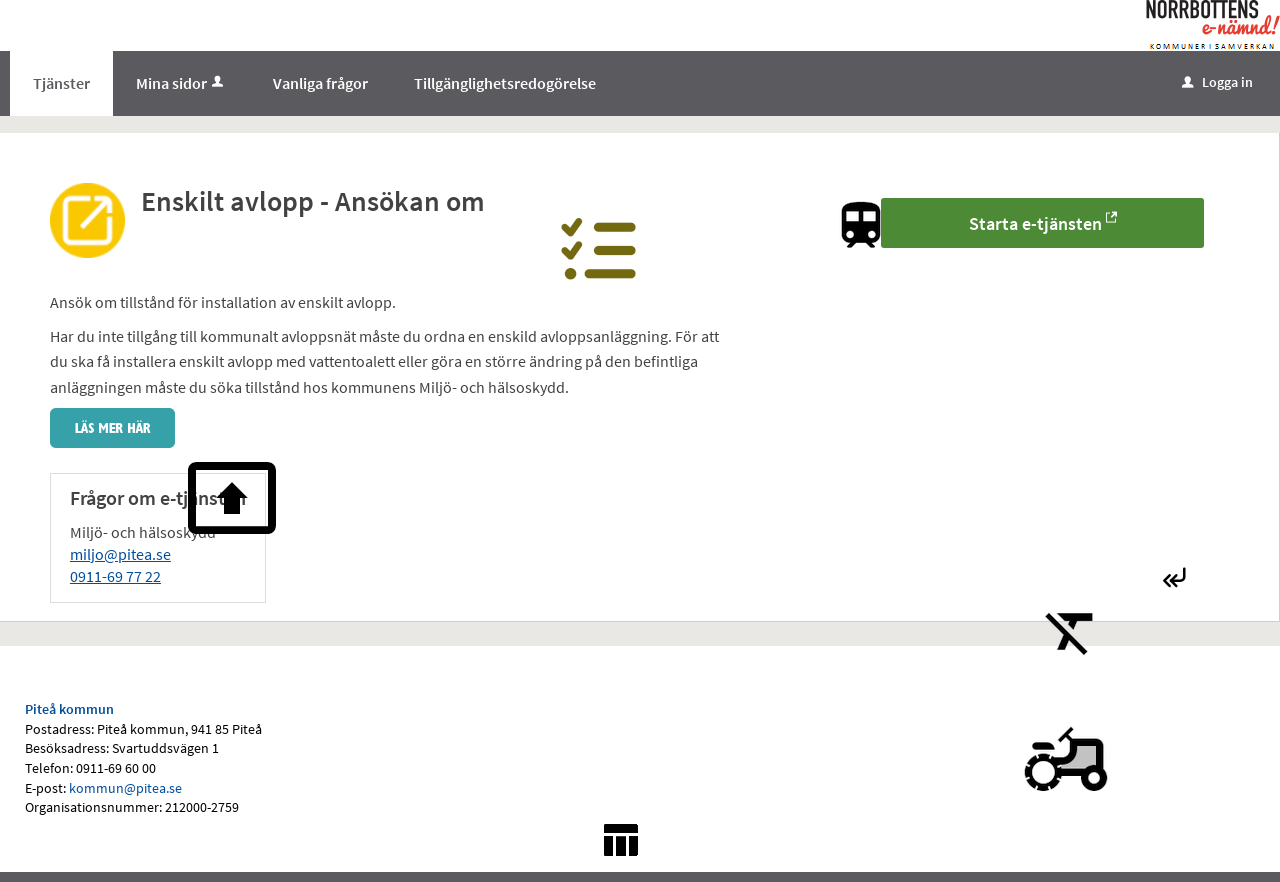 This screenshot has width=1280, height=882. What do you see at coordinates (1175, 578) in the screenshot?
I see `reply all to a message or email` at bounding box center [1175, 578].